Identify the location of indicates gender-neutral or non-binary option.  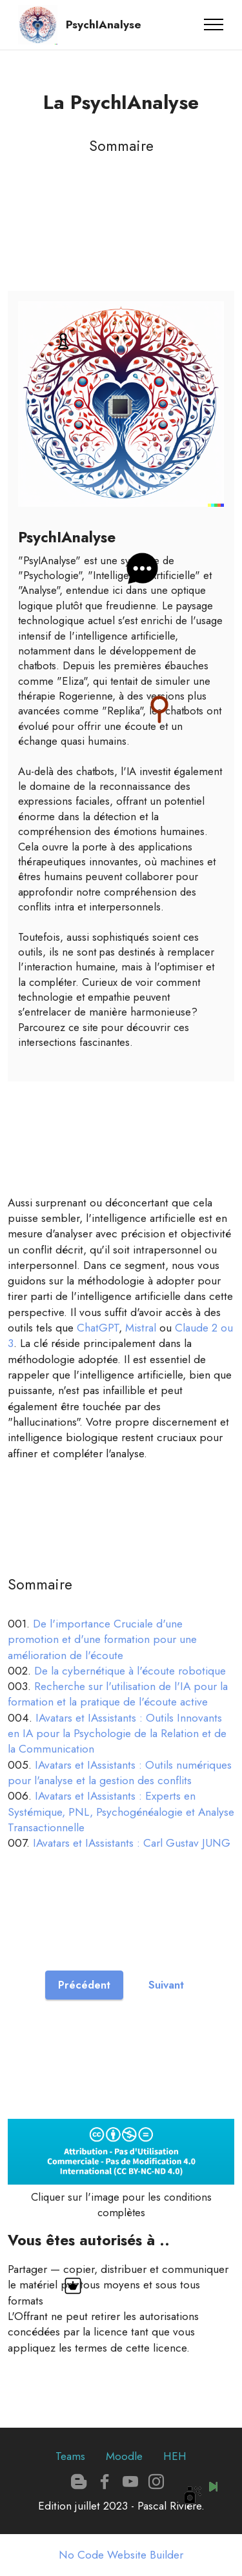
(159, 709).